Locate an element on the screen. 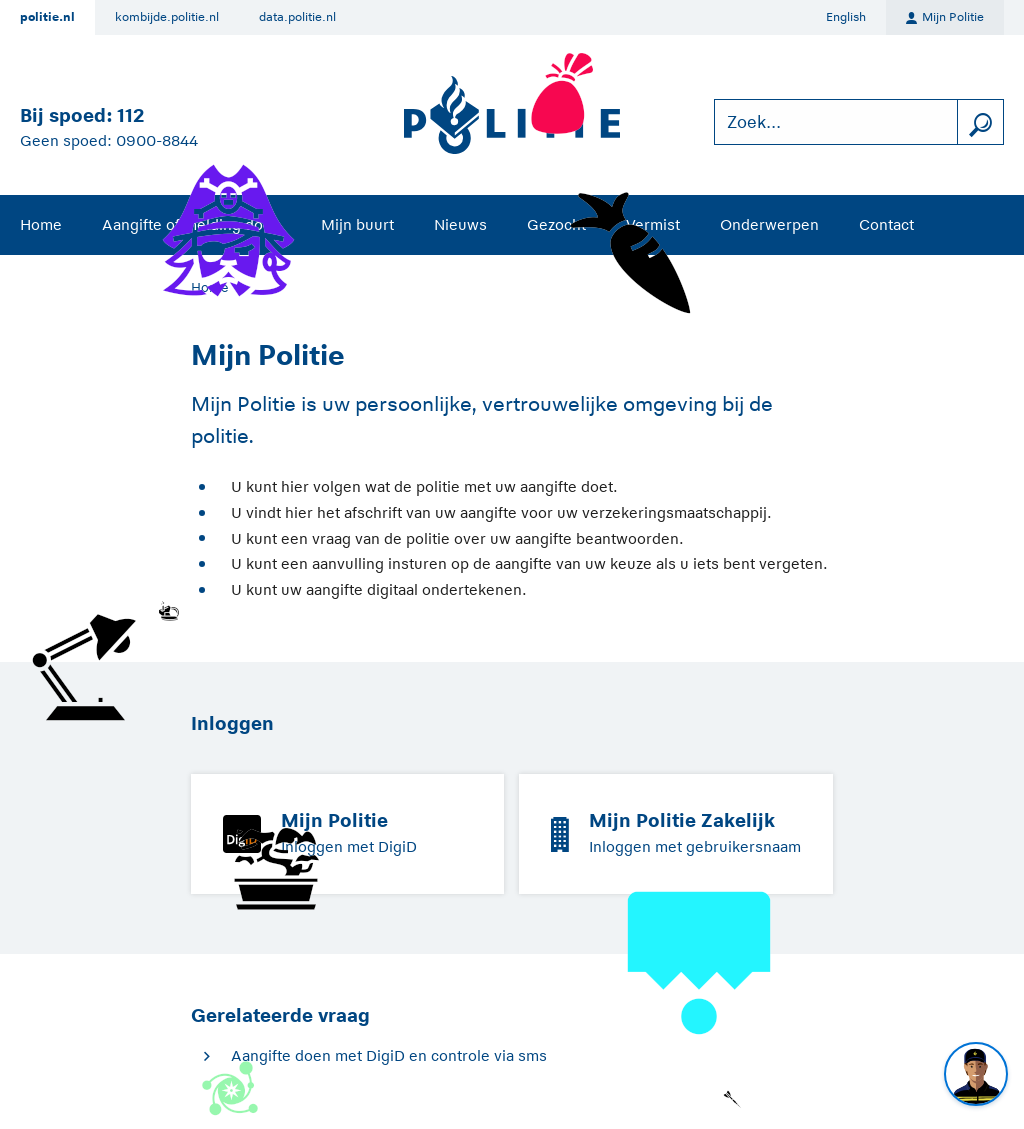  swap or exchange items in inventory is located at coordinates (563, 93).